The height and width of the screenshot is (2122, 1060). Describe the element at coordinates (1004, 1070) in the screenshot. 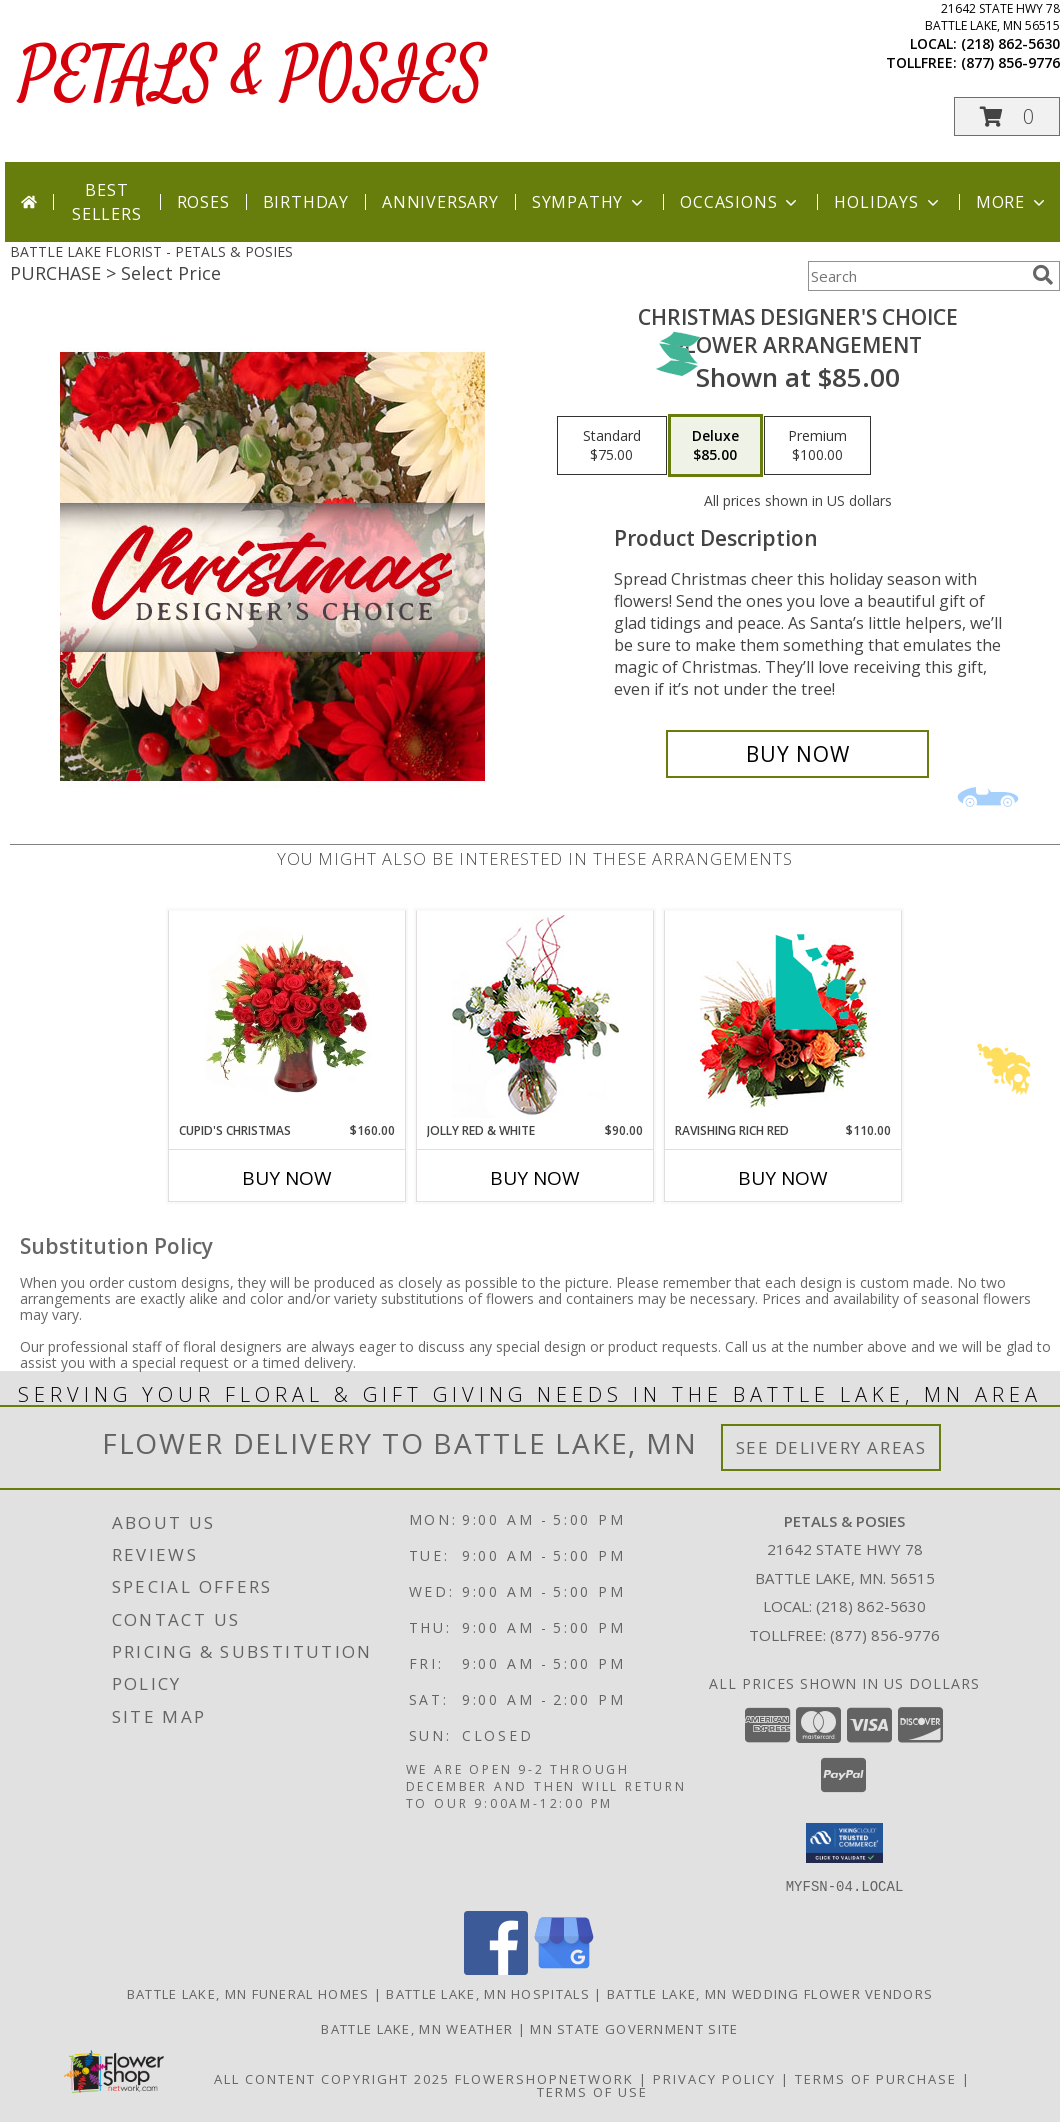

I see `indicates a critical hit or instant kill ability` at that location.